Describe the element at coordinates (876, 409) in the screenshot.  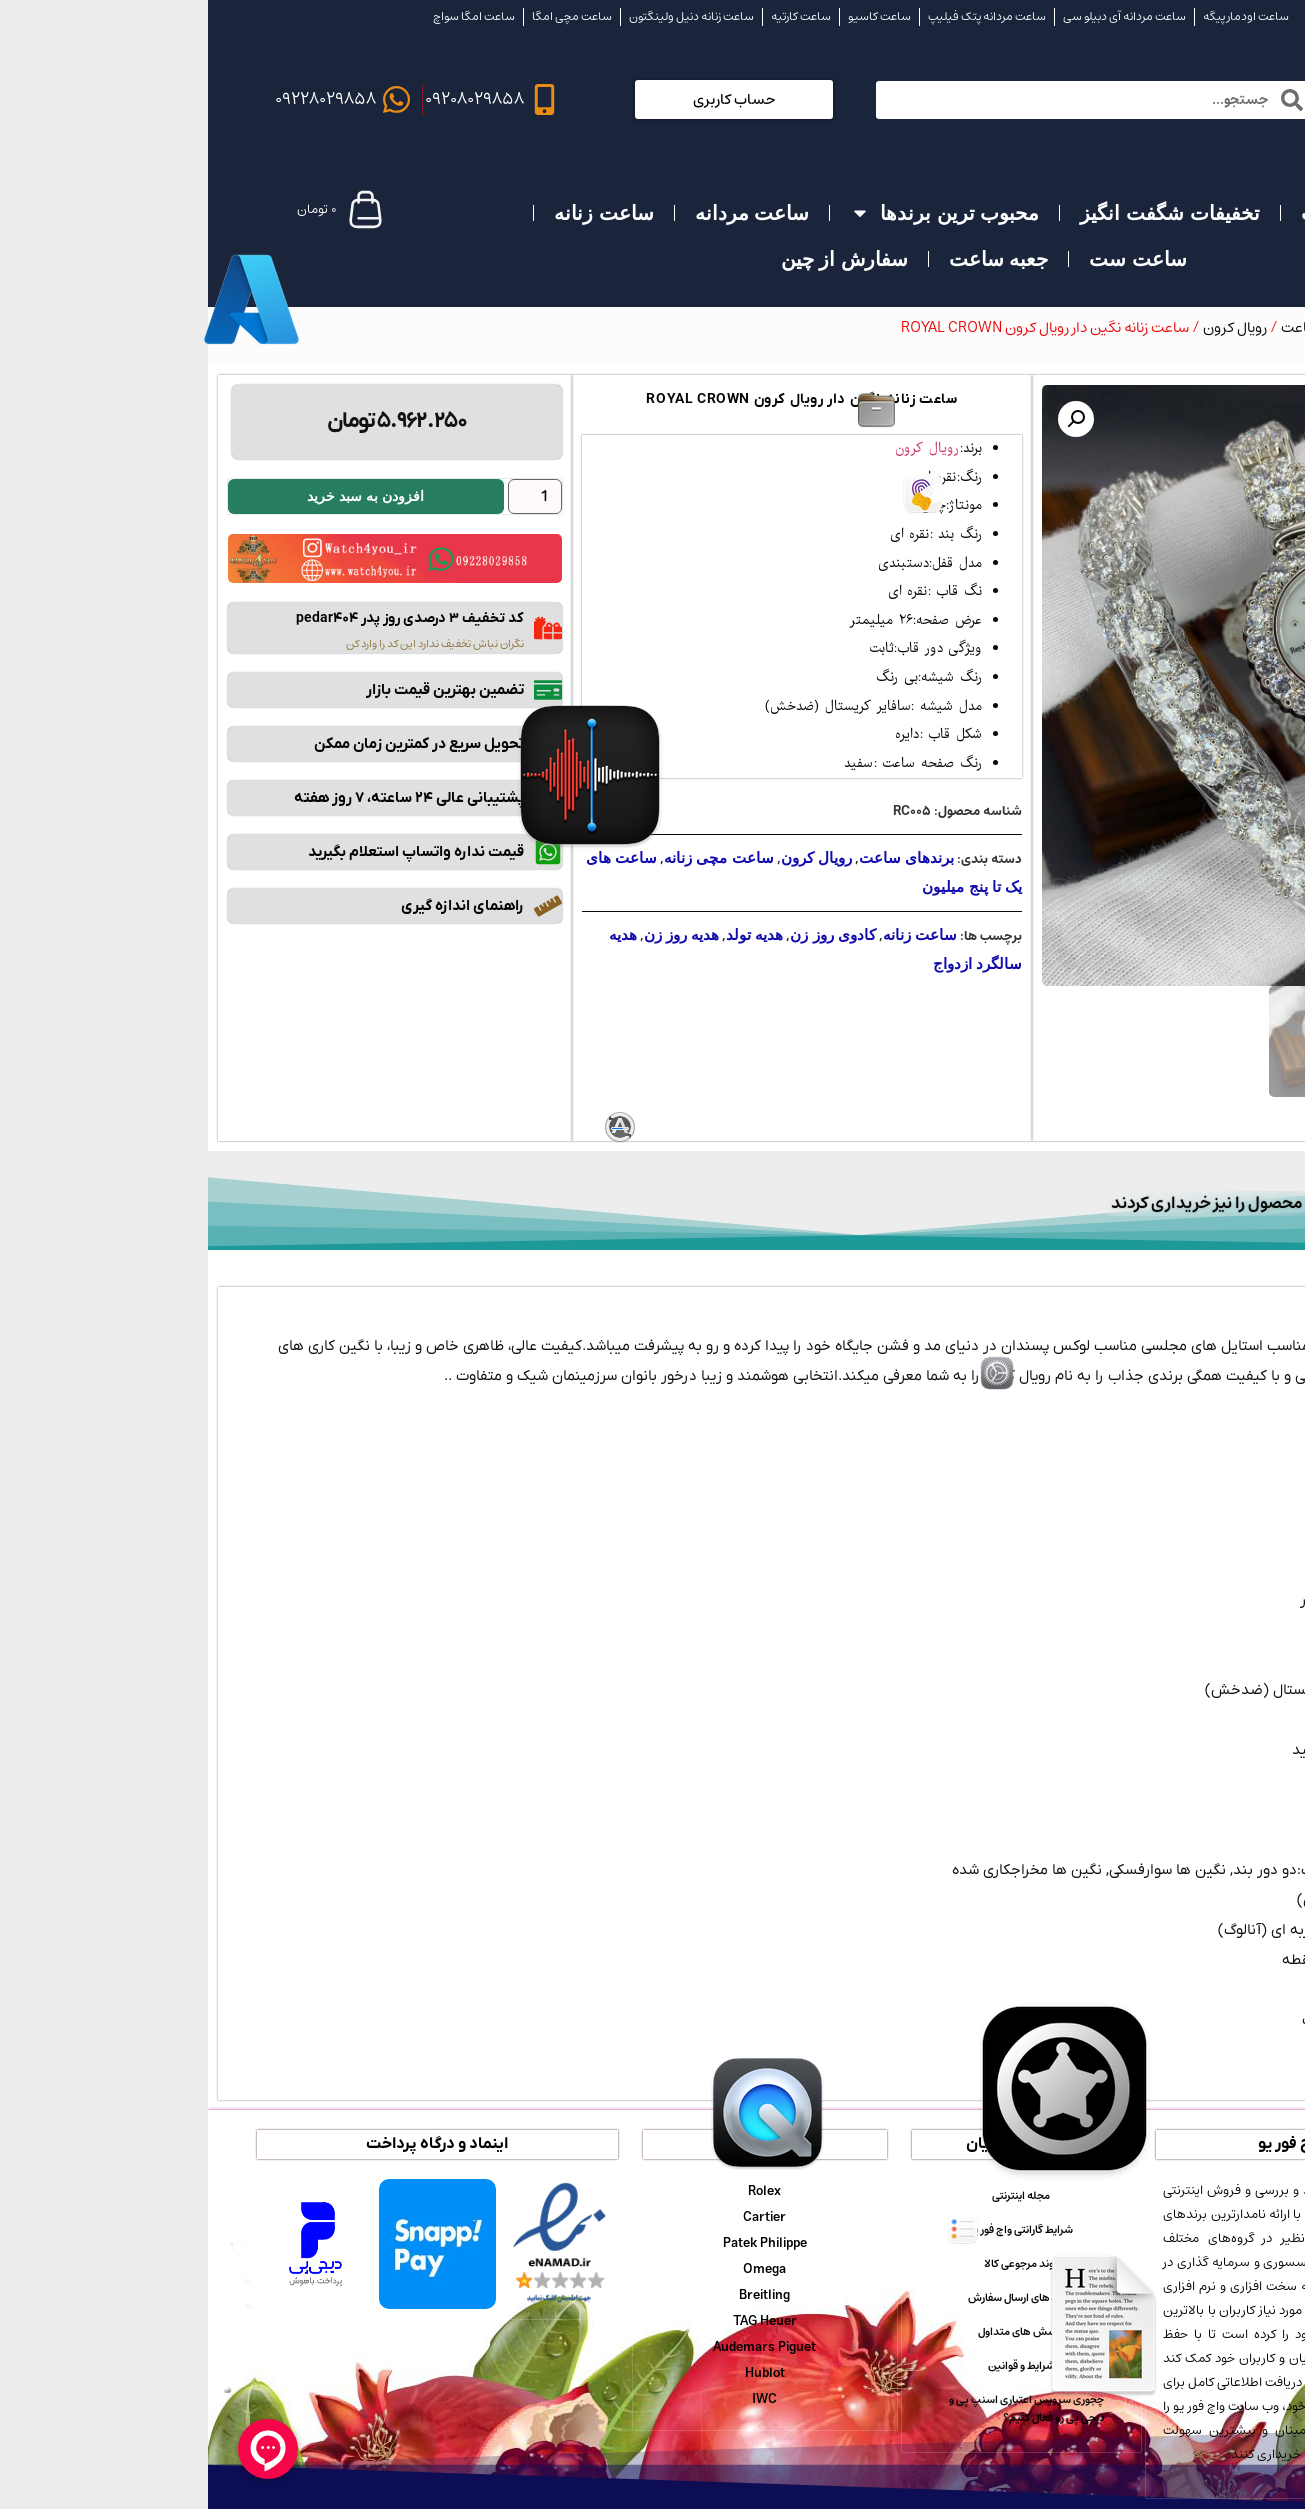
I see `open the nautilus file manager` at that location.